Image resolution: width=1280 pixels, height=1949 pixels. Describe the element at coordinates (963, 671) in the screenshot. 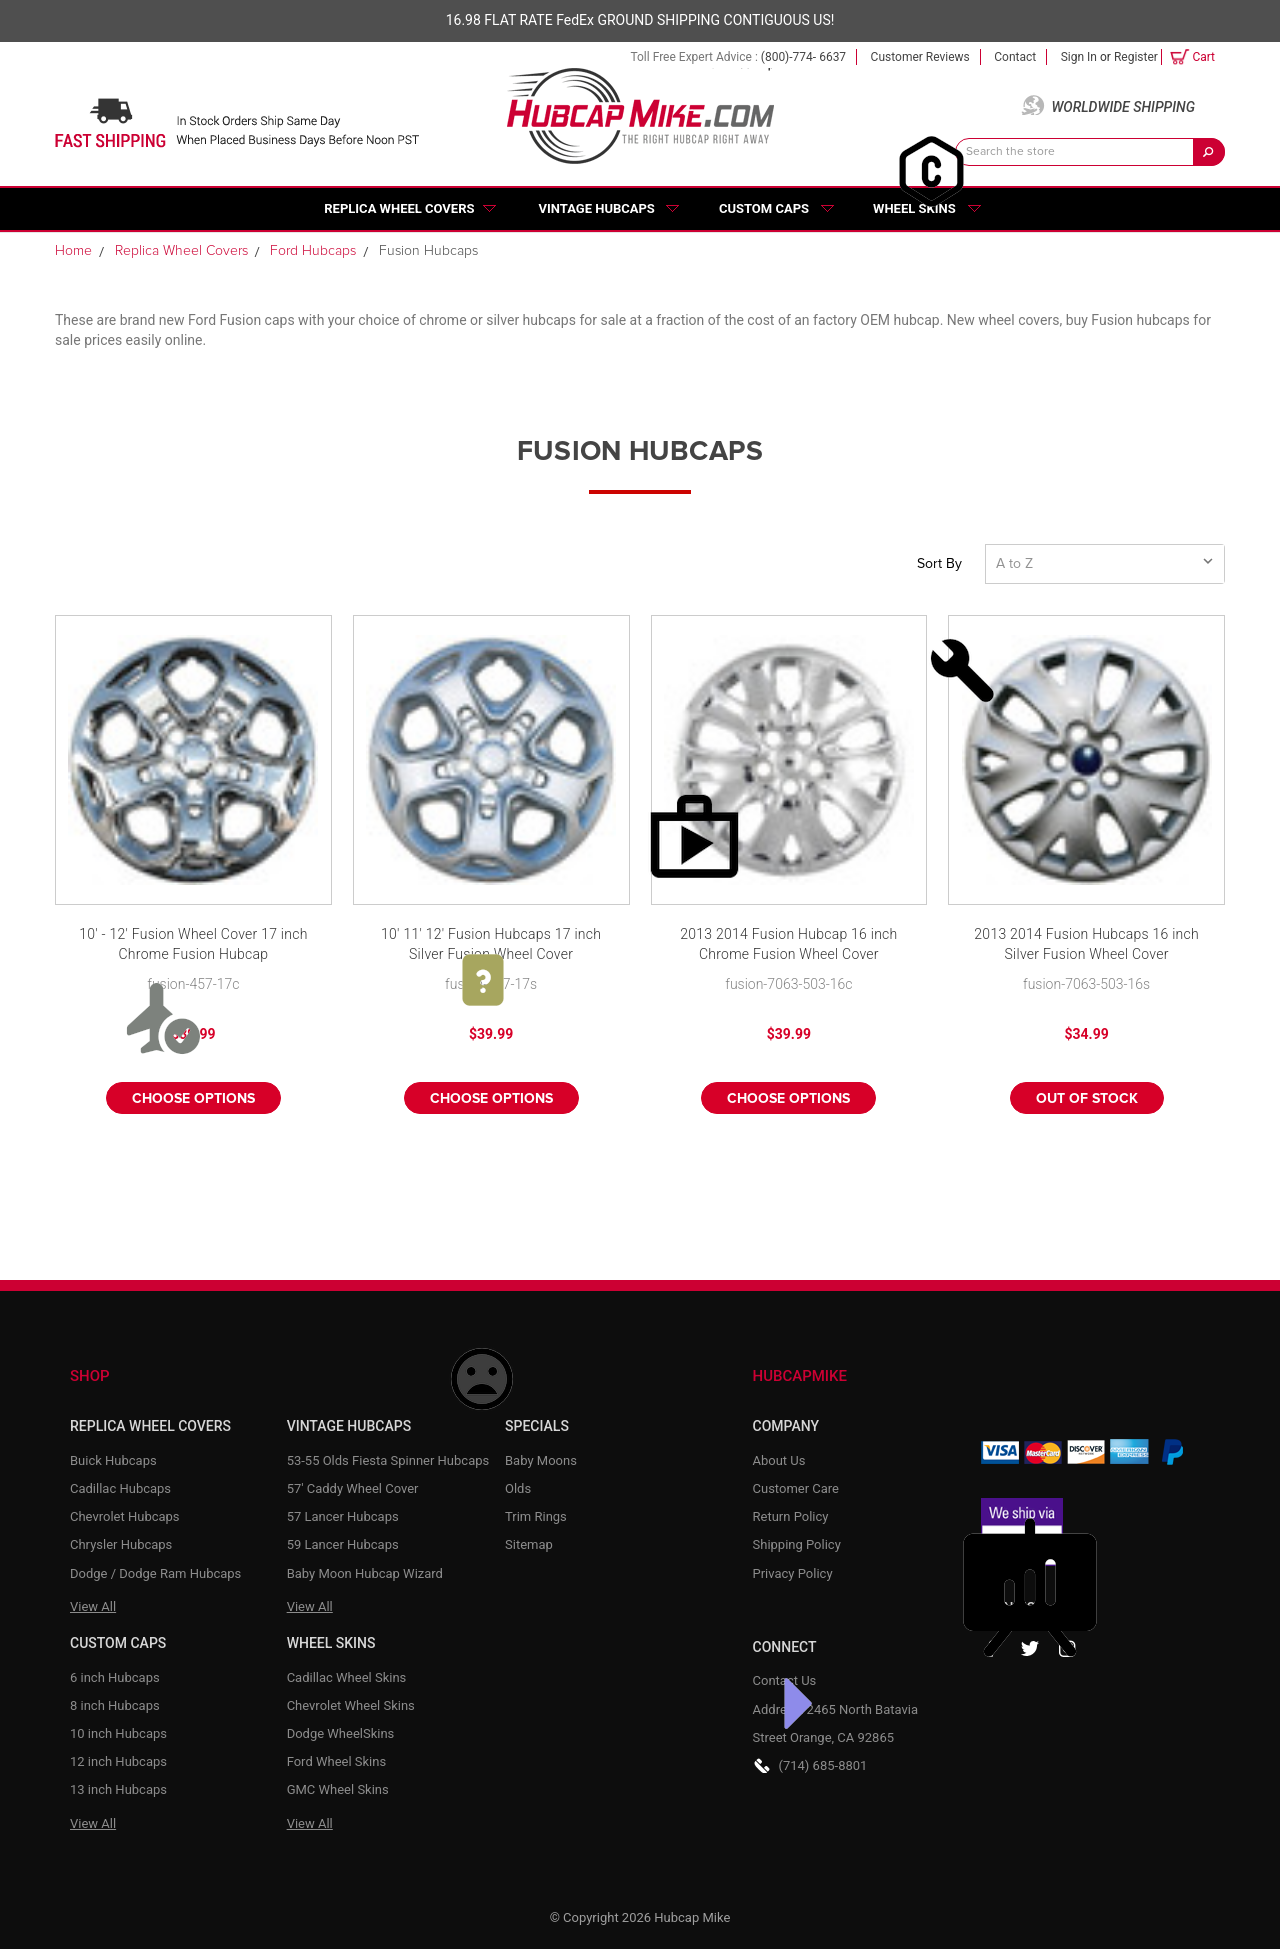

I see `access settings or configuration options` at that location.